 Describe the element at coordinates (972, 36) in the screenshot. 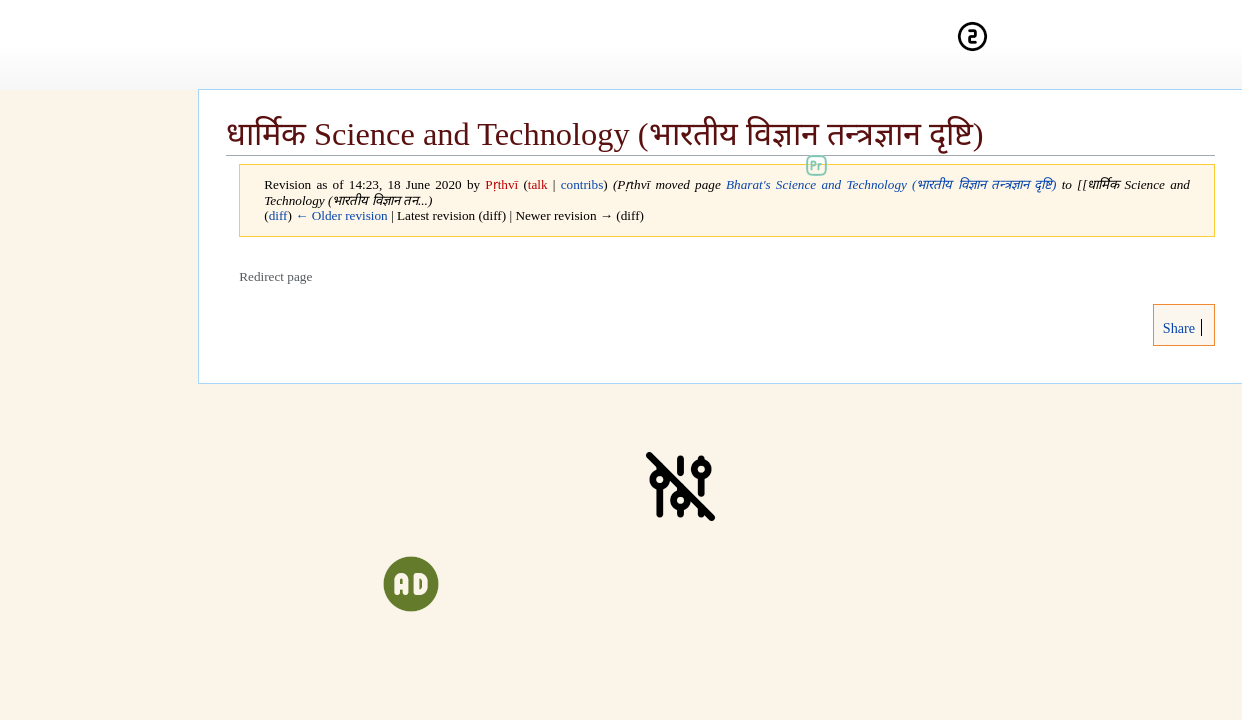

I see `indicates step 2 in a multi-step process` at that location.